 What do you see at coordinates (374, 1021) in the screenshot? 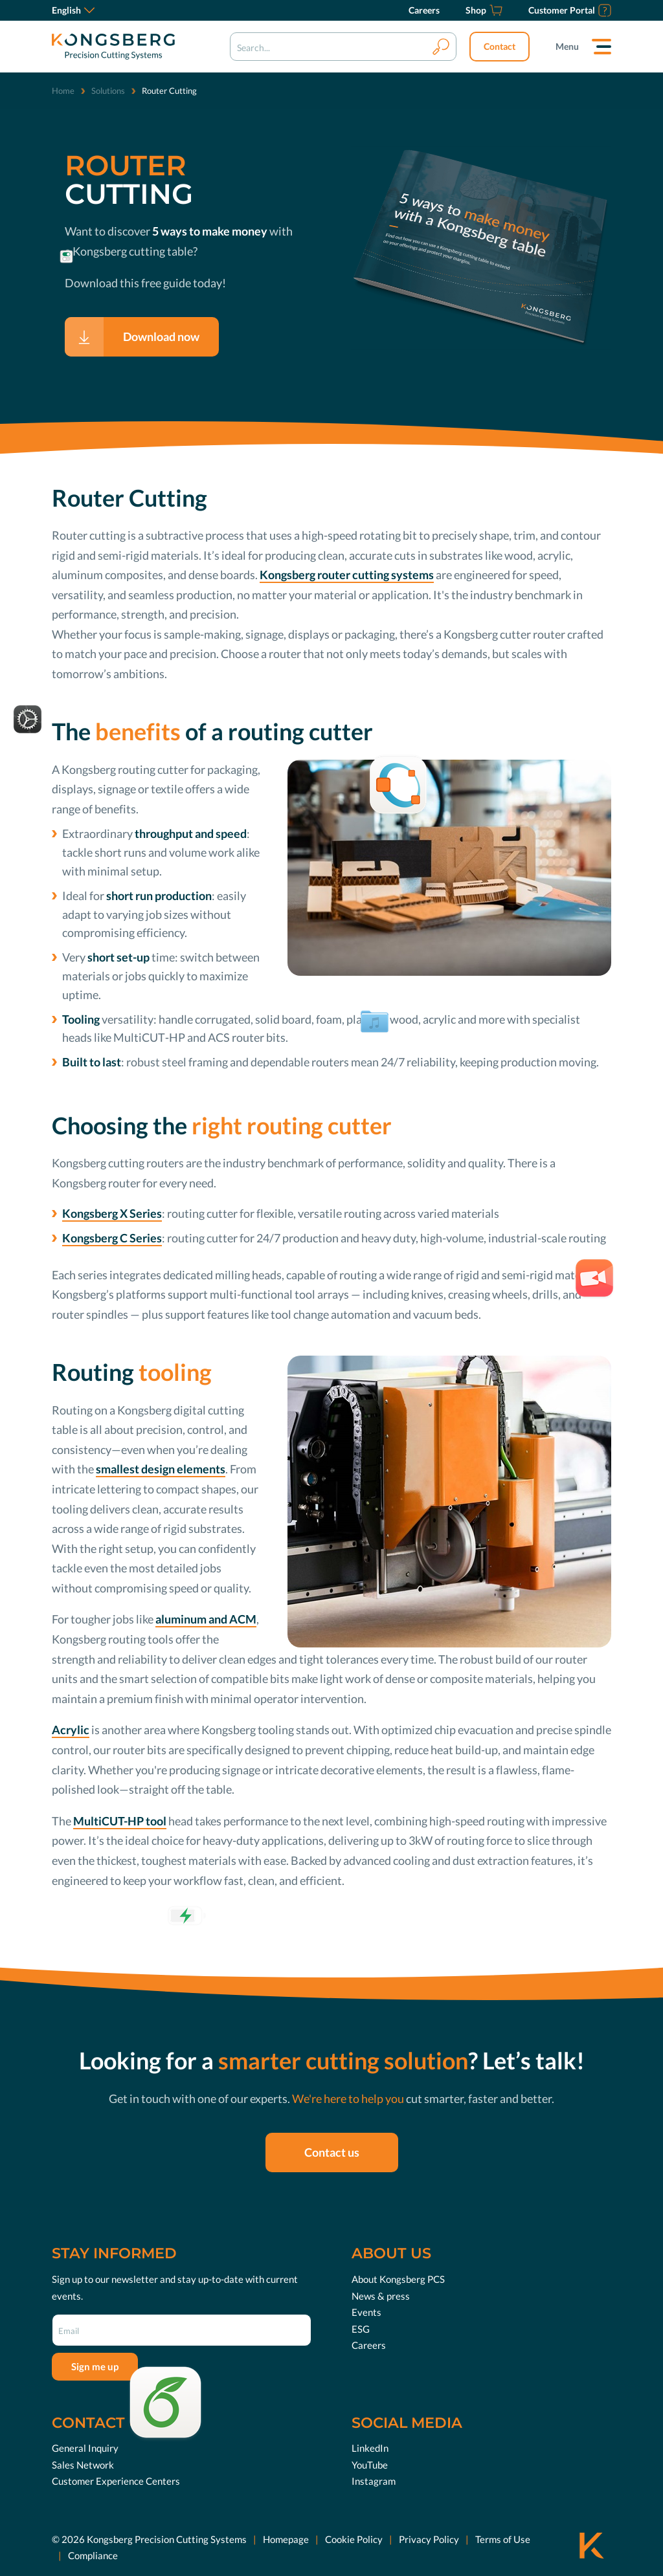
I see `open your music folder` at bounding box center [374, 1021].